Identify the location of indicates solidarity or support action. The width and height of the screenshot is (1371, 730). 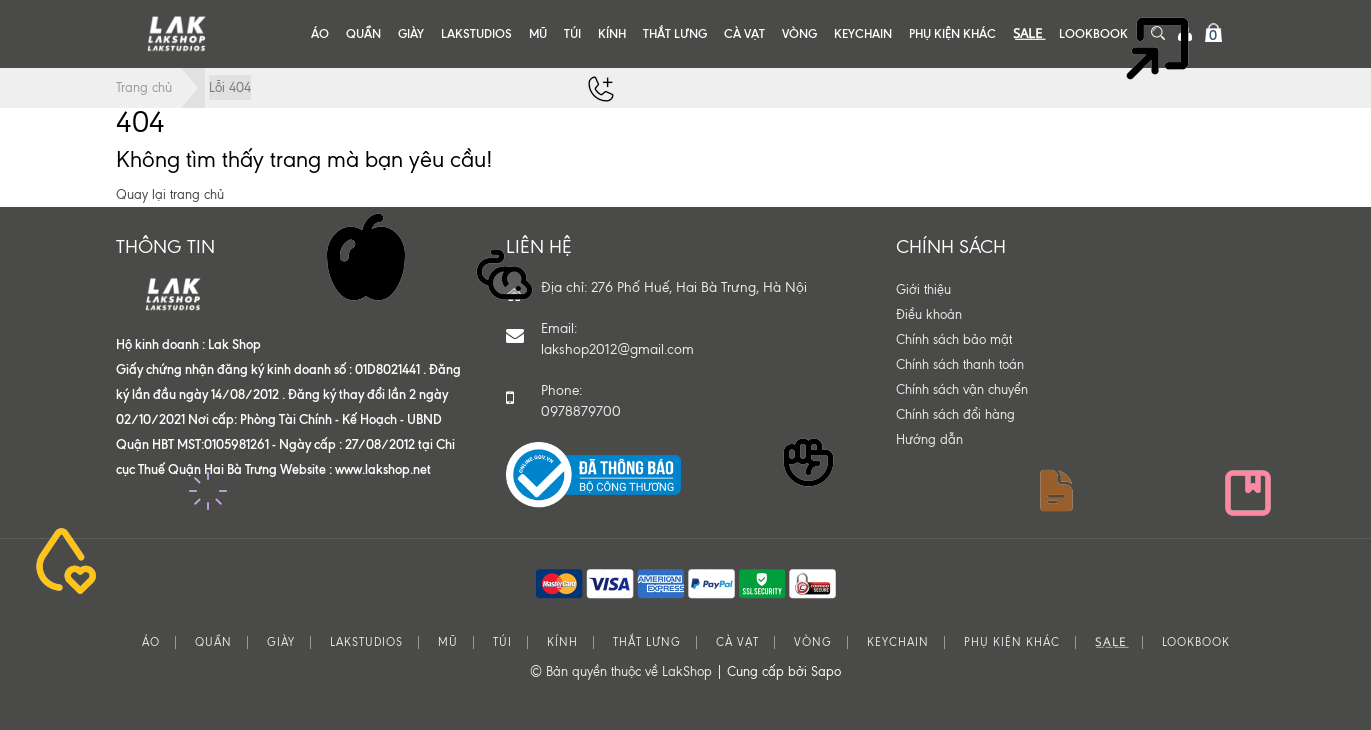
(808, 461).